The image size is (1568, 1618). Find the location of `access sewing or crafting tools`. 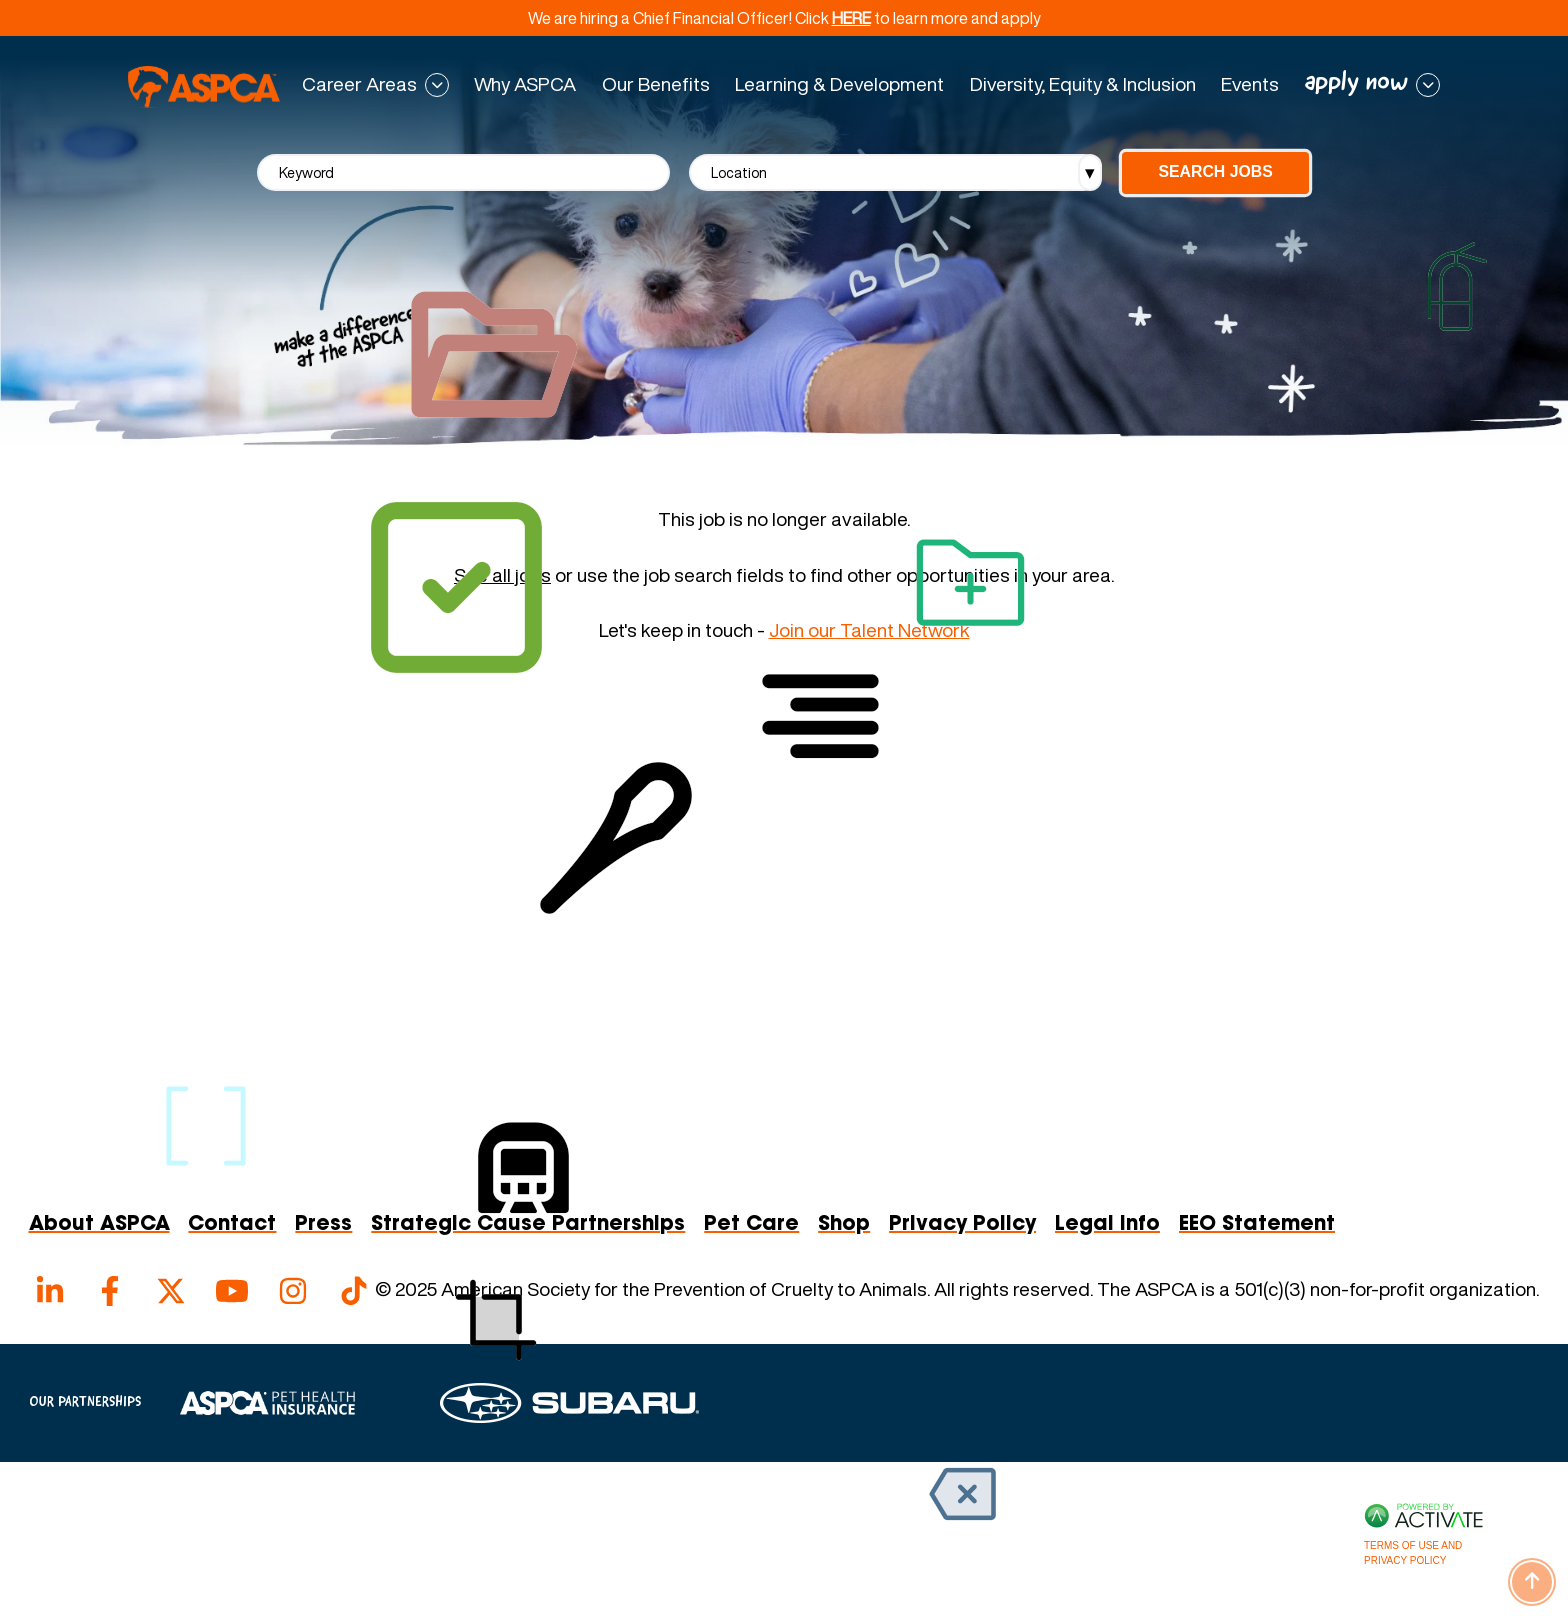

access sewing or crafting tools is located at coordinates (616, 838).